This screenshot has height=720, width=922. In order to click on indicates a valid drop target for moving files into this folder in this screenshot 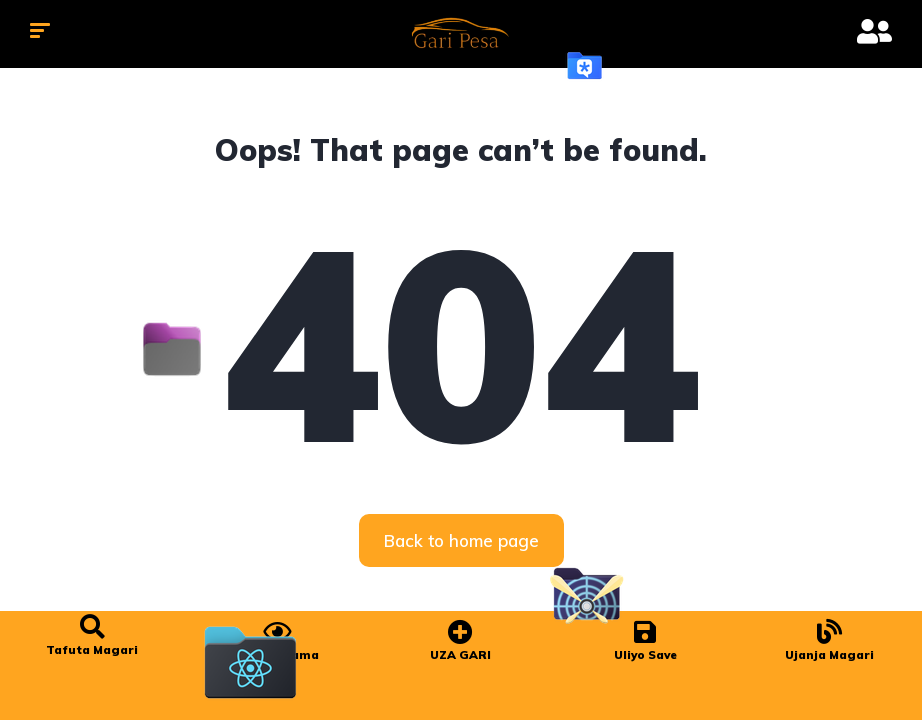, I will do `click(172, 349)`.